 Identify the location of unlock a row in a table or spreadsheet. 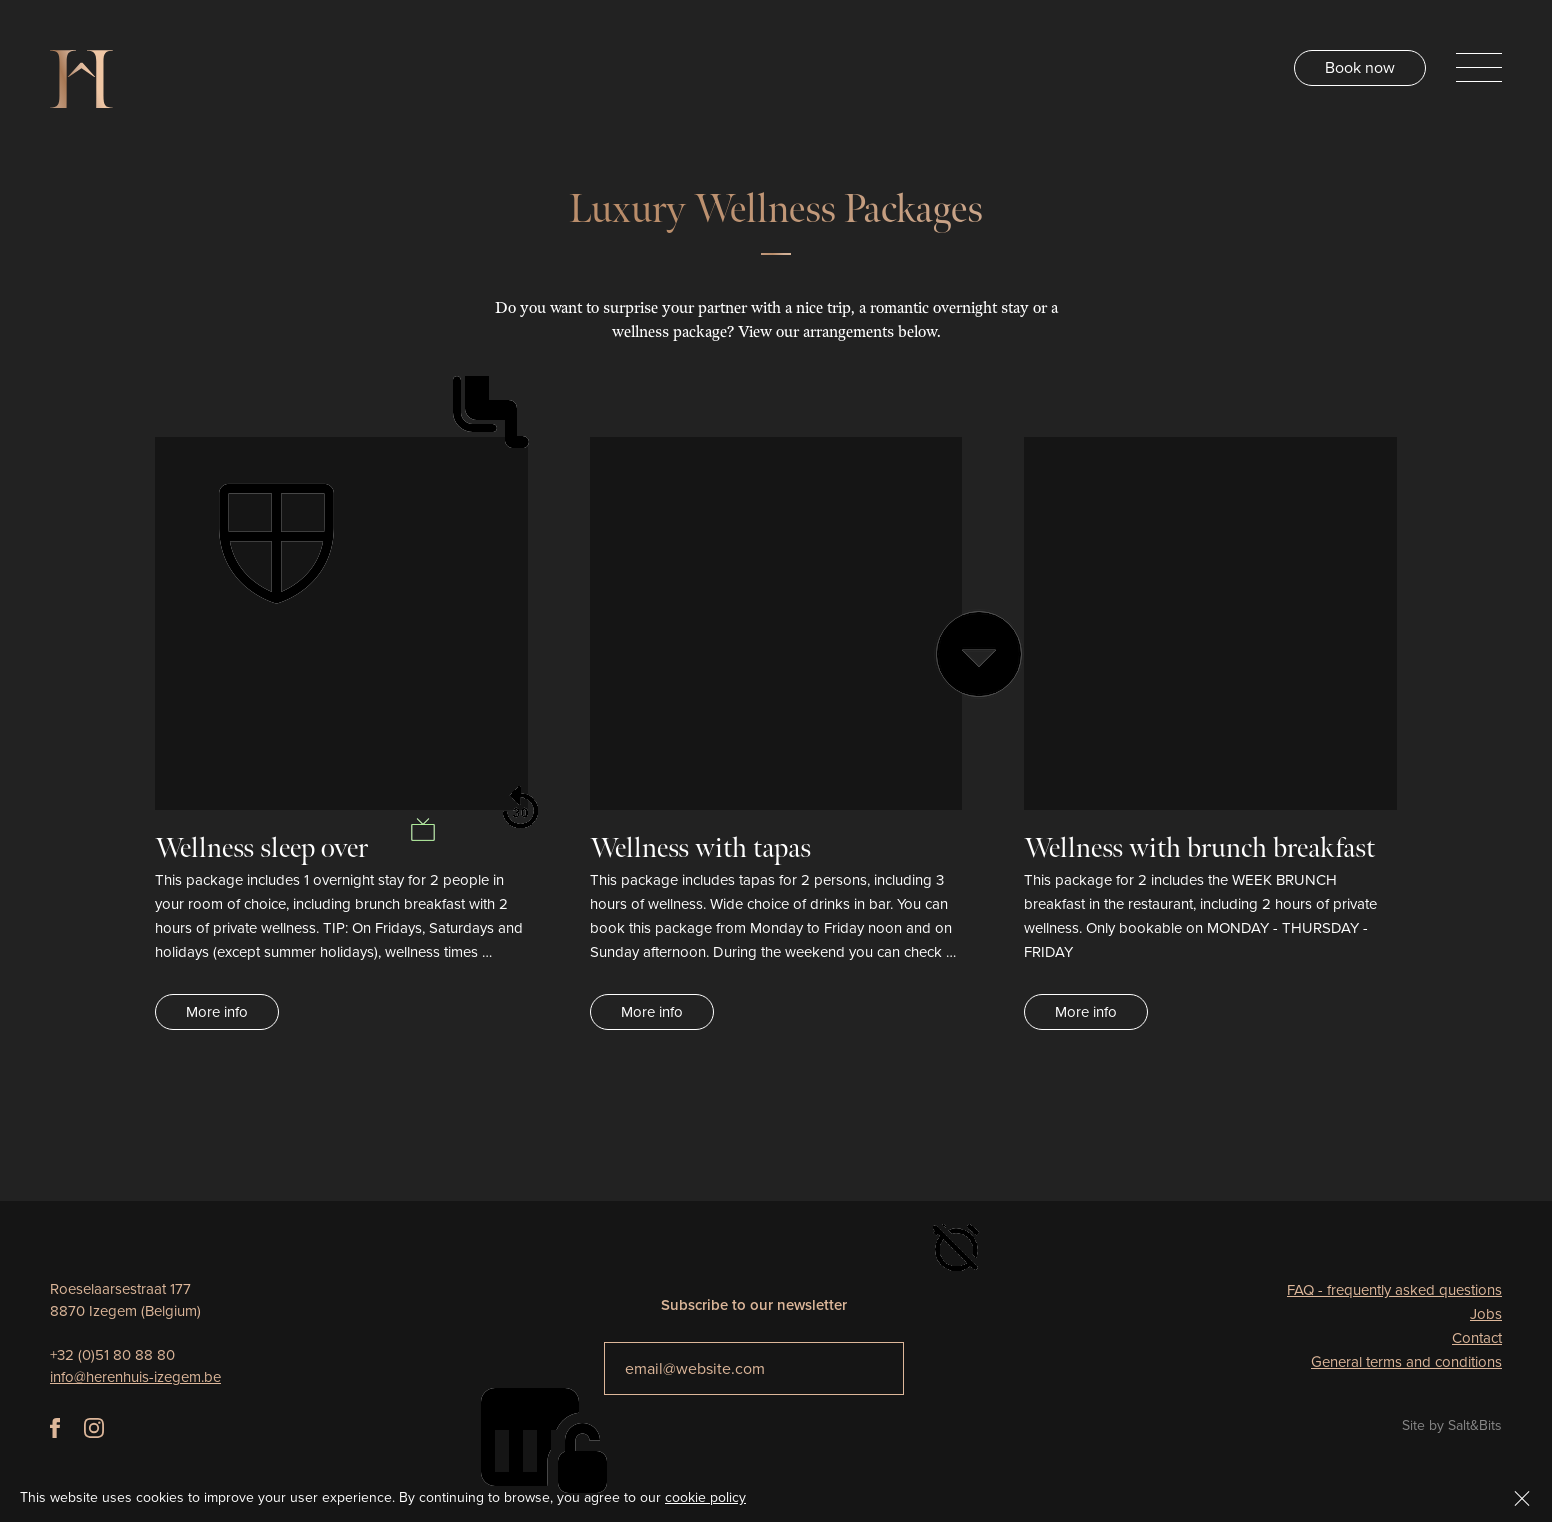
(537, 1437).